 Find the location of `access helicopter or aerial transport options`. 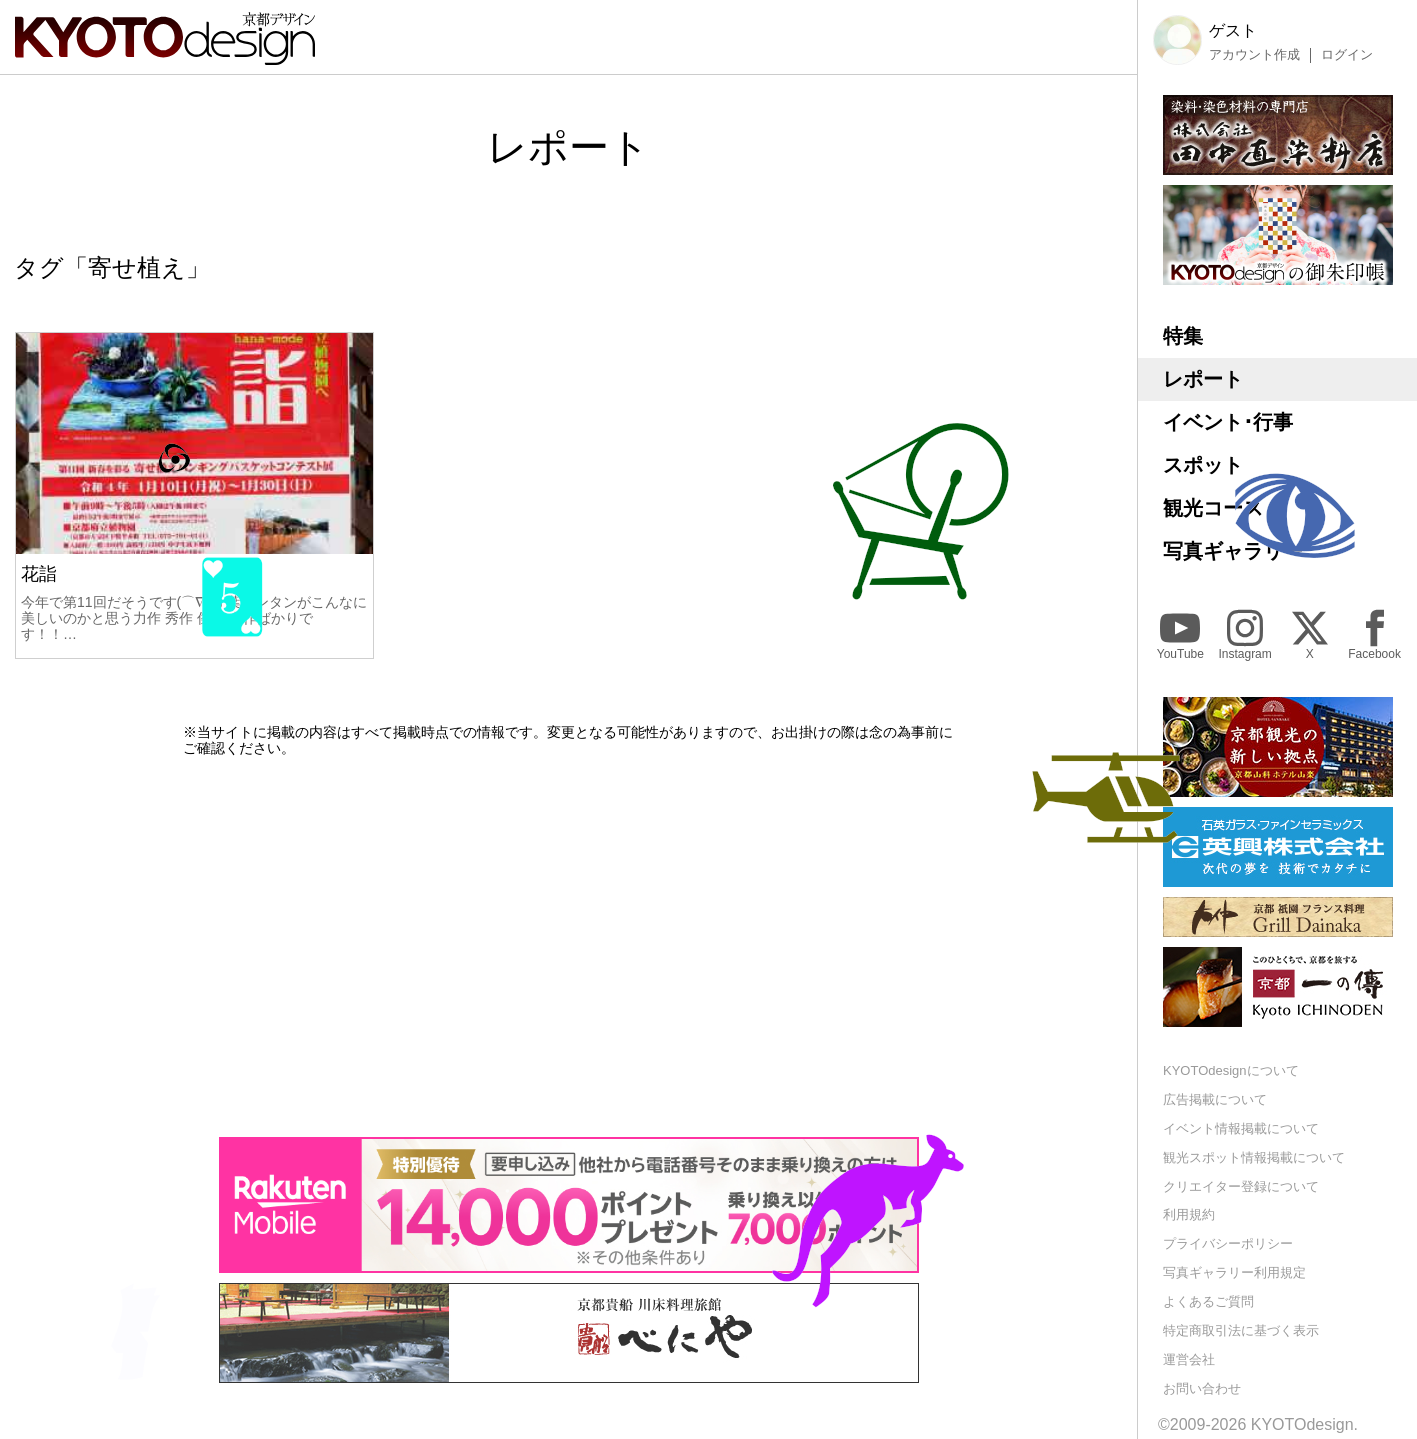

access helicopter or aerial transport options is located at coordinates (1105, 797).